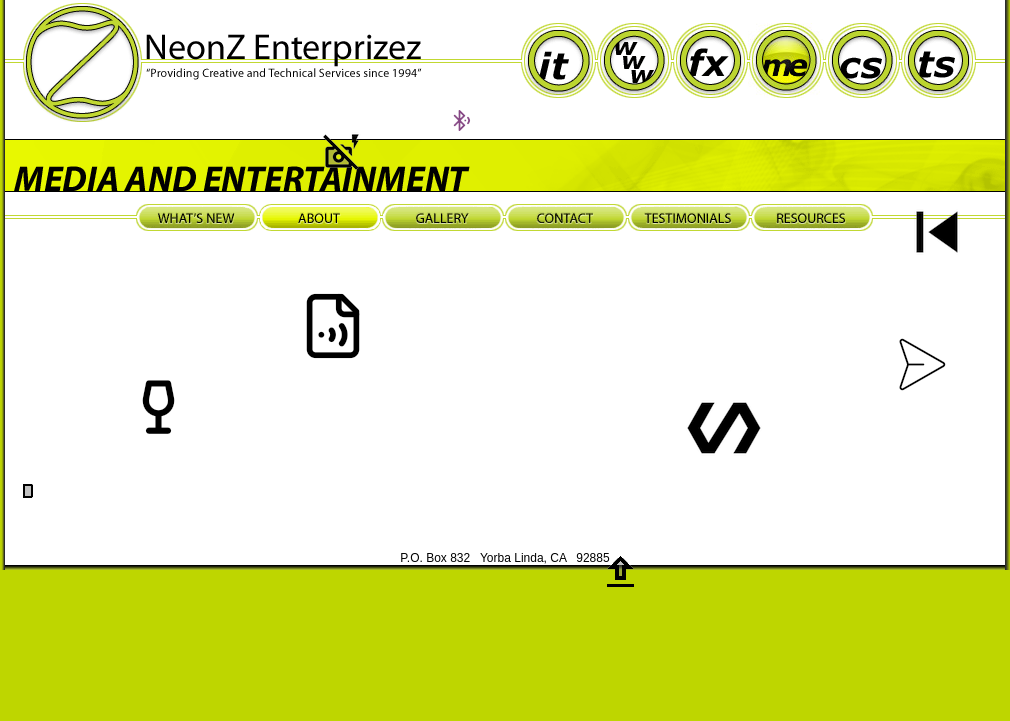 The width and height of the screenshot is (1010, 721). What do you see at coordinates (158, 405) in the screenshot?
I see `browse wine or beverage options` at bounding box center [158, 405].